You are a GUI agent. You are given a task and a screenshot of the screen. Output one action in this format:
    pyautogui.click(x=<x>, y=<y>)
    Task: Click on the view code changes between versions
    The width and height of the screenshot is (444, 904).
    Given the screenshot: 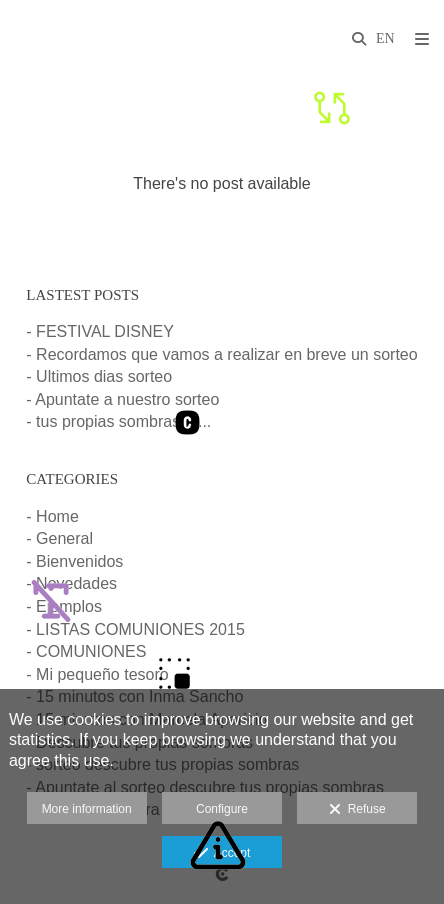 What is the action you would take?
    pyautogui.click(x=332, y=108)
    